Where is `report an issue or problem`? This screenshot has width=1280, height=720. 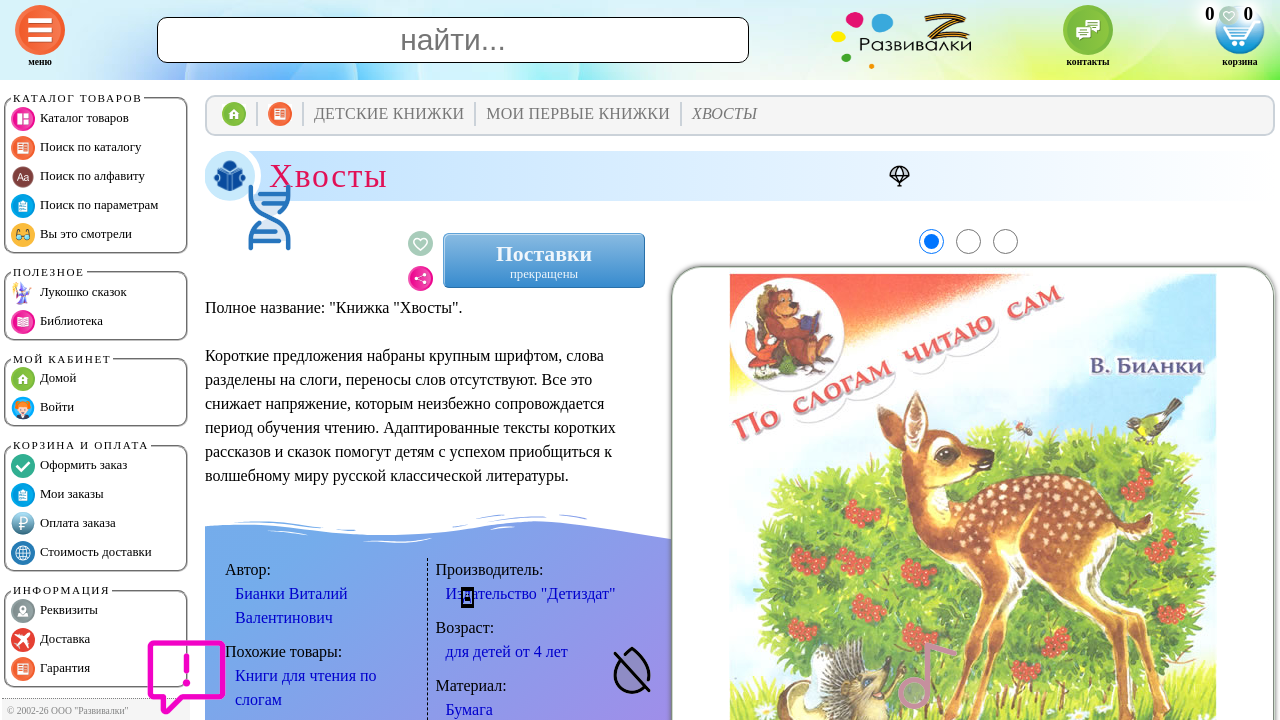 report an issue or problem is located at coordinates (186, 675).